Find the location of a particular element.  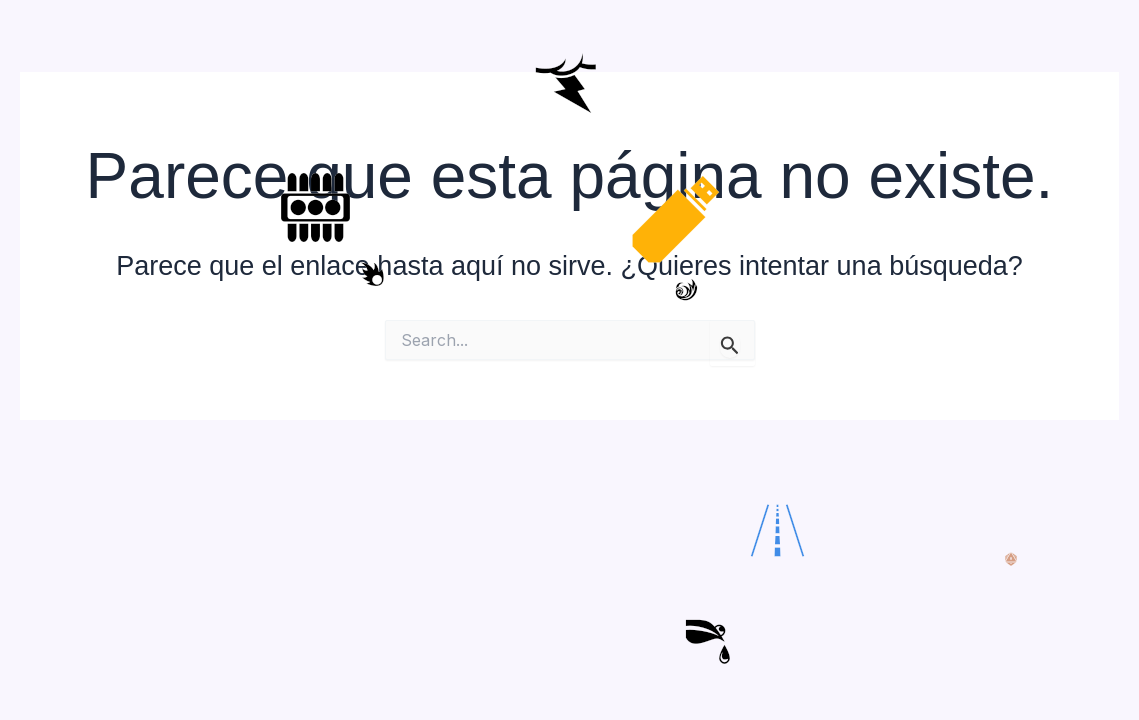

represents a microchip or processor component is located at coordinates (315, 207).